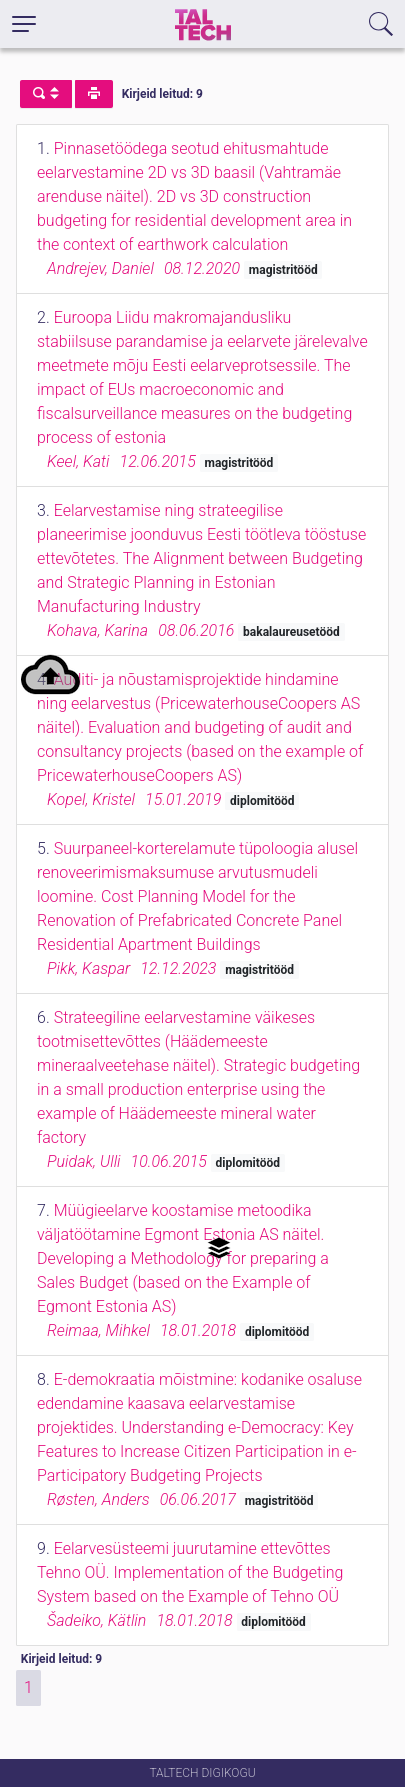 Image resolution: width=405 pixels, height=1787 pixels. I want to click on view or manage layers, so click(219, 1248).